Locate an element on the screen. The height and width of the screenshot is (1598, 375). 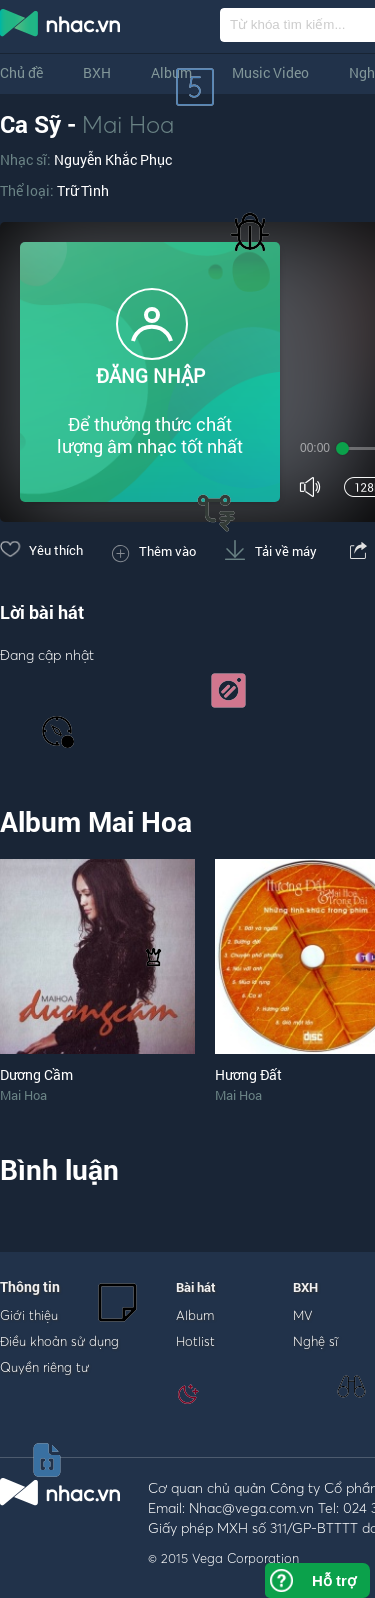
play chess or access chess game is located at coordinates (153, 957).